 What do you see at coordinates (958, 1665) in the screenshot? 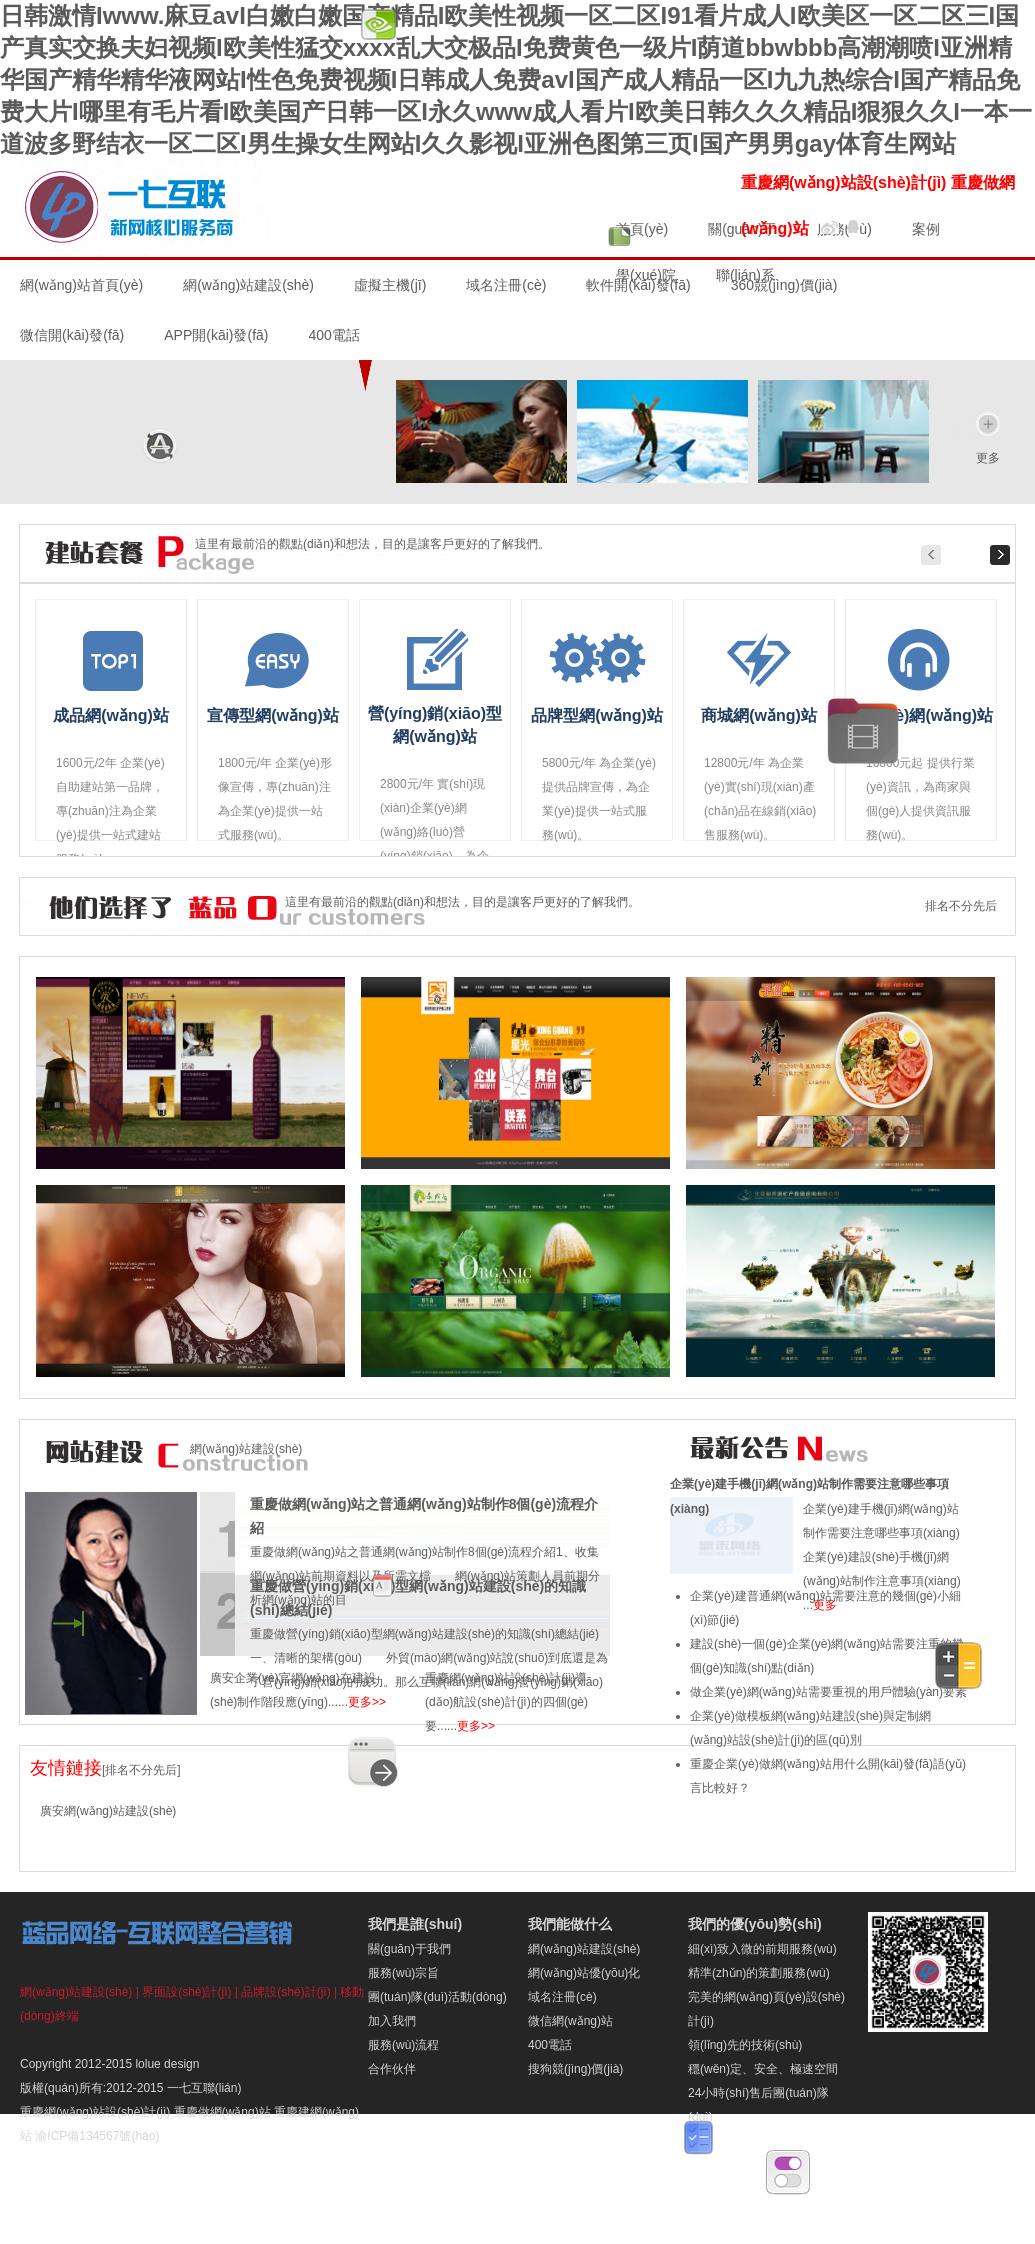
I see `open the calculator app` at bounding box center [958, 1665].